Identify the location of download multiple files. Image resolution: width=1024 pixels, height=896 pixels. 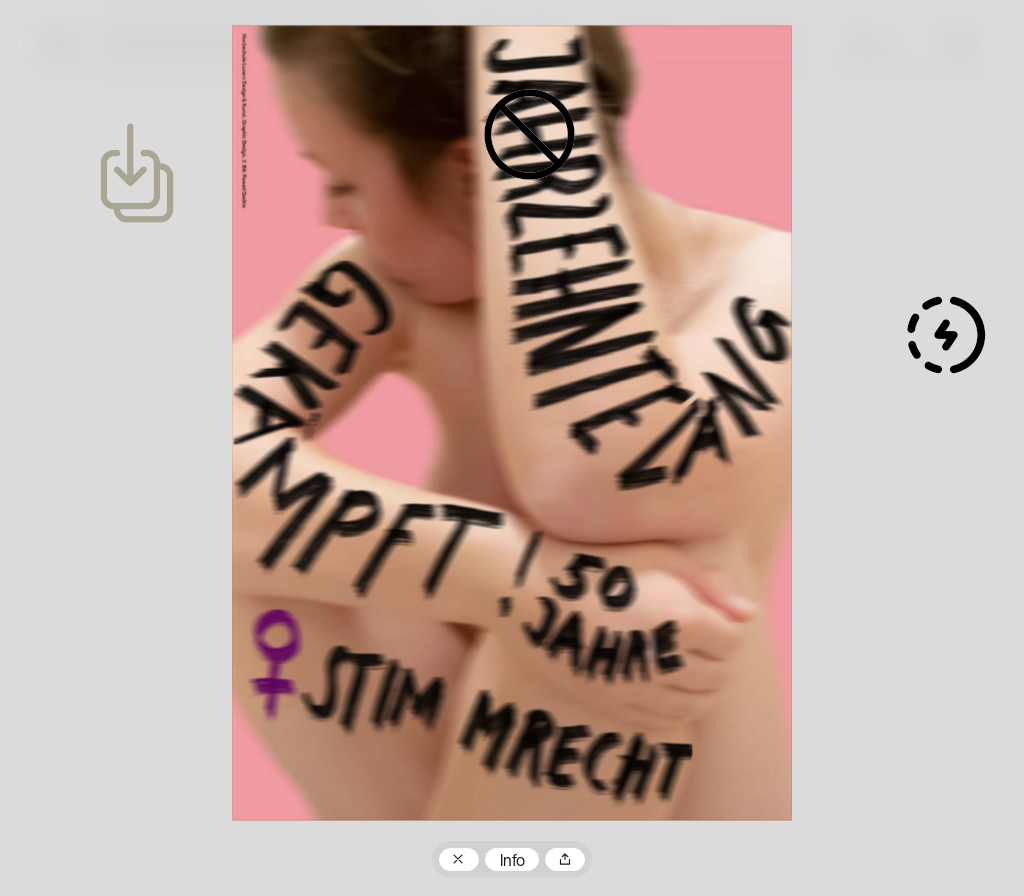
(137, 173).